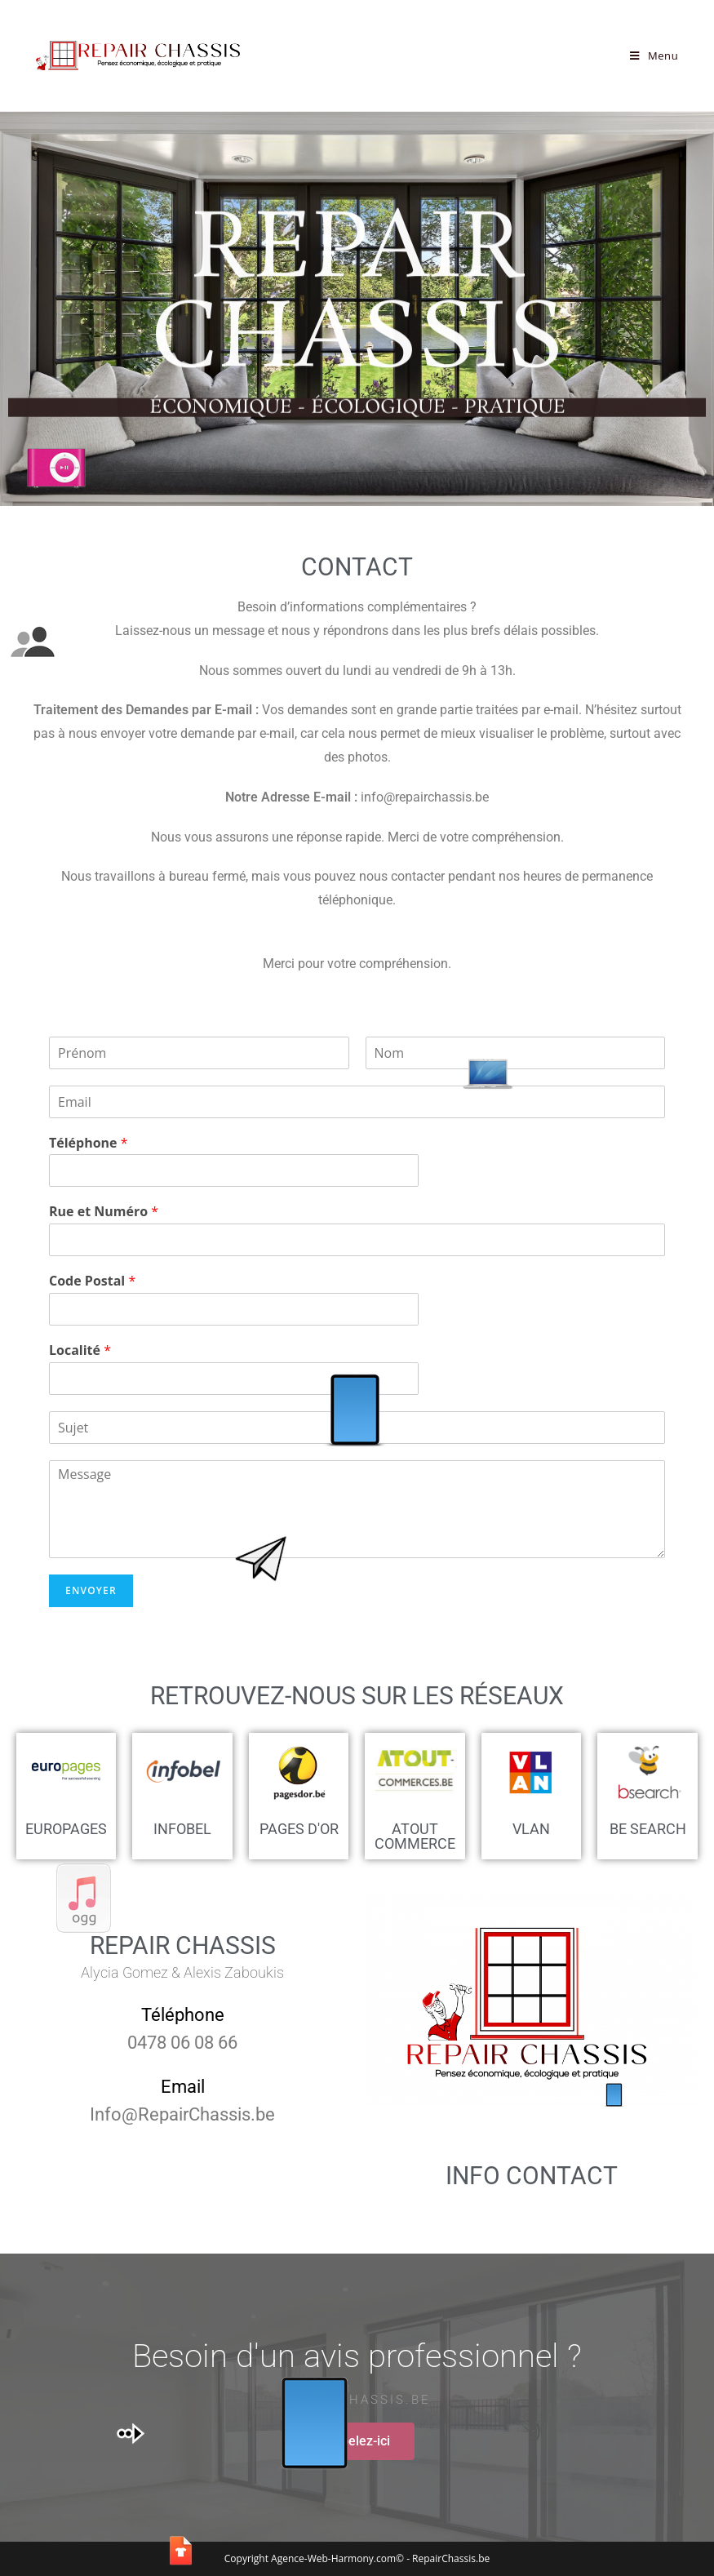 The image size is (714, 2576). What do you see at coordinates (180, 2551) in the screenshot?
I see `a theme or appearance customization file` at bounding box center [180, 2551].